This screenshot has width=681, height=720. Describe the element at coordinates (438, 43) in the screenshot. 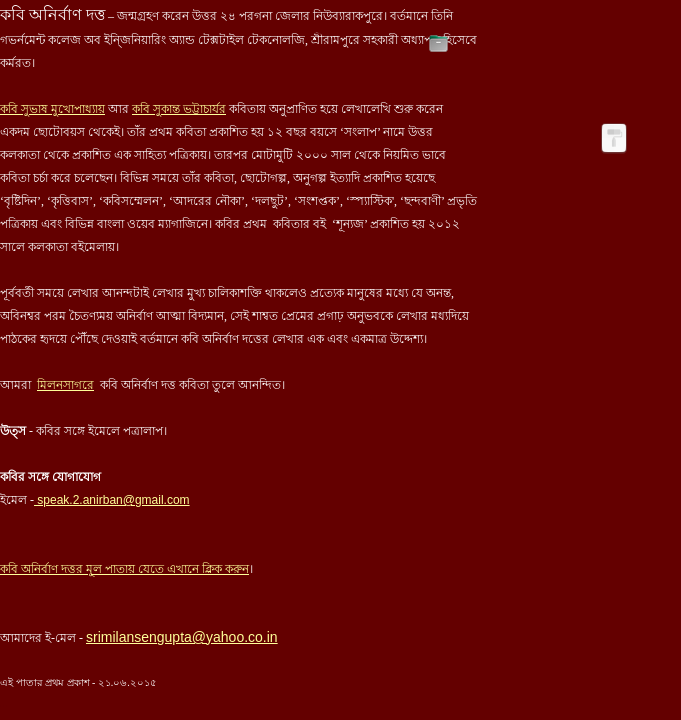

I see `open the file manager` at that location.